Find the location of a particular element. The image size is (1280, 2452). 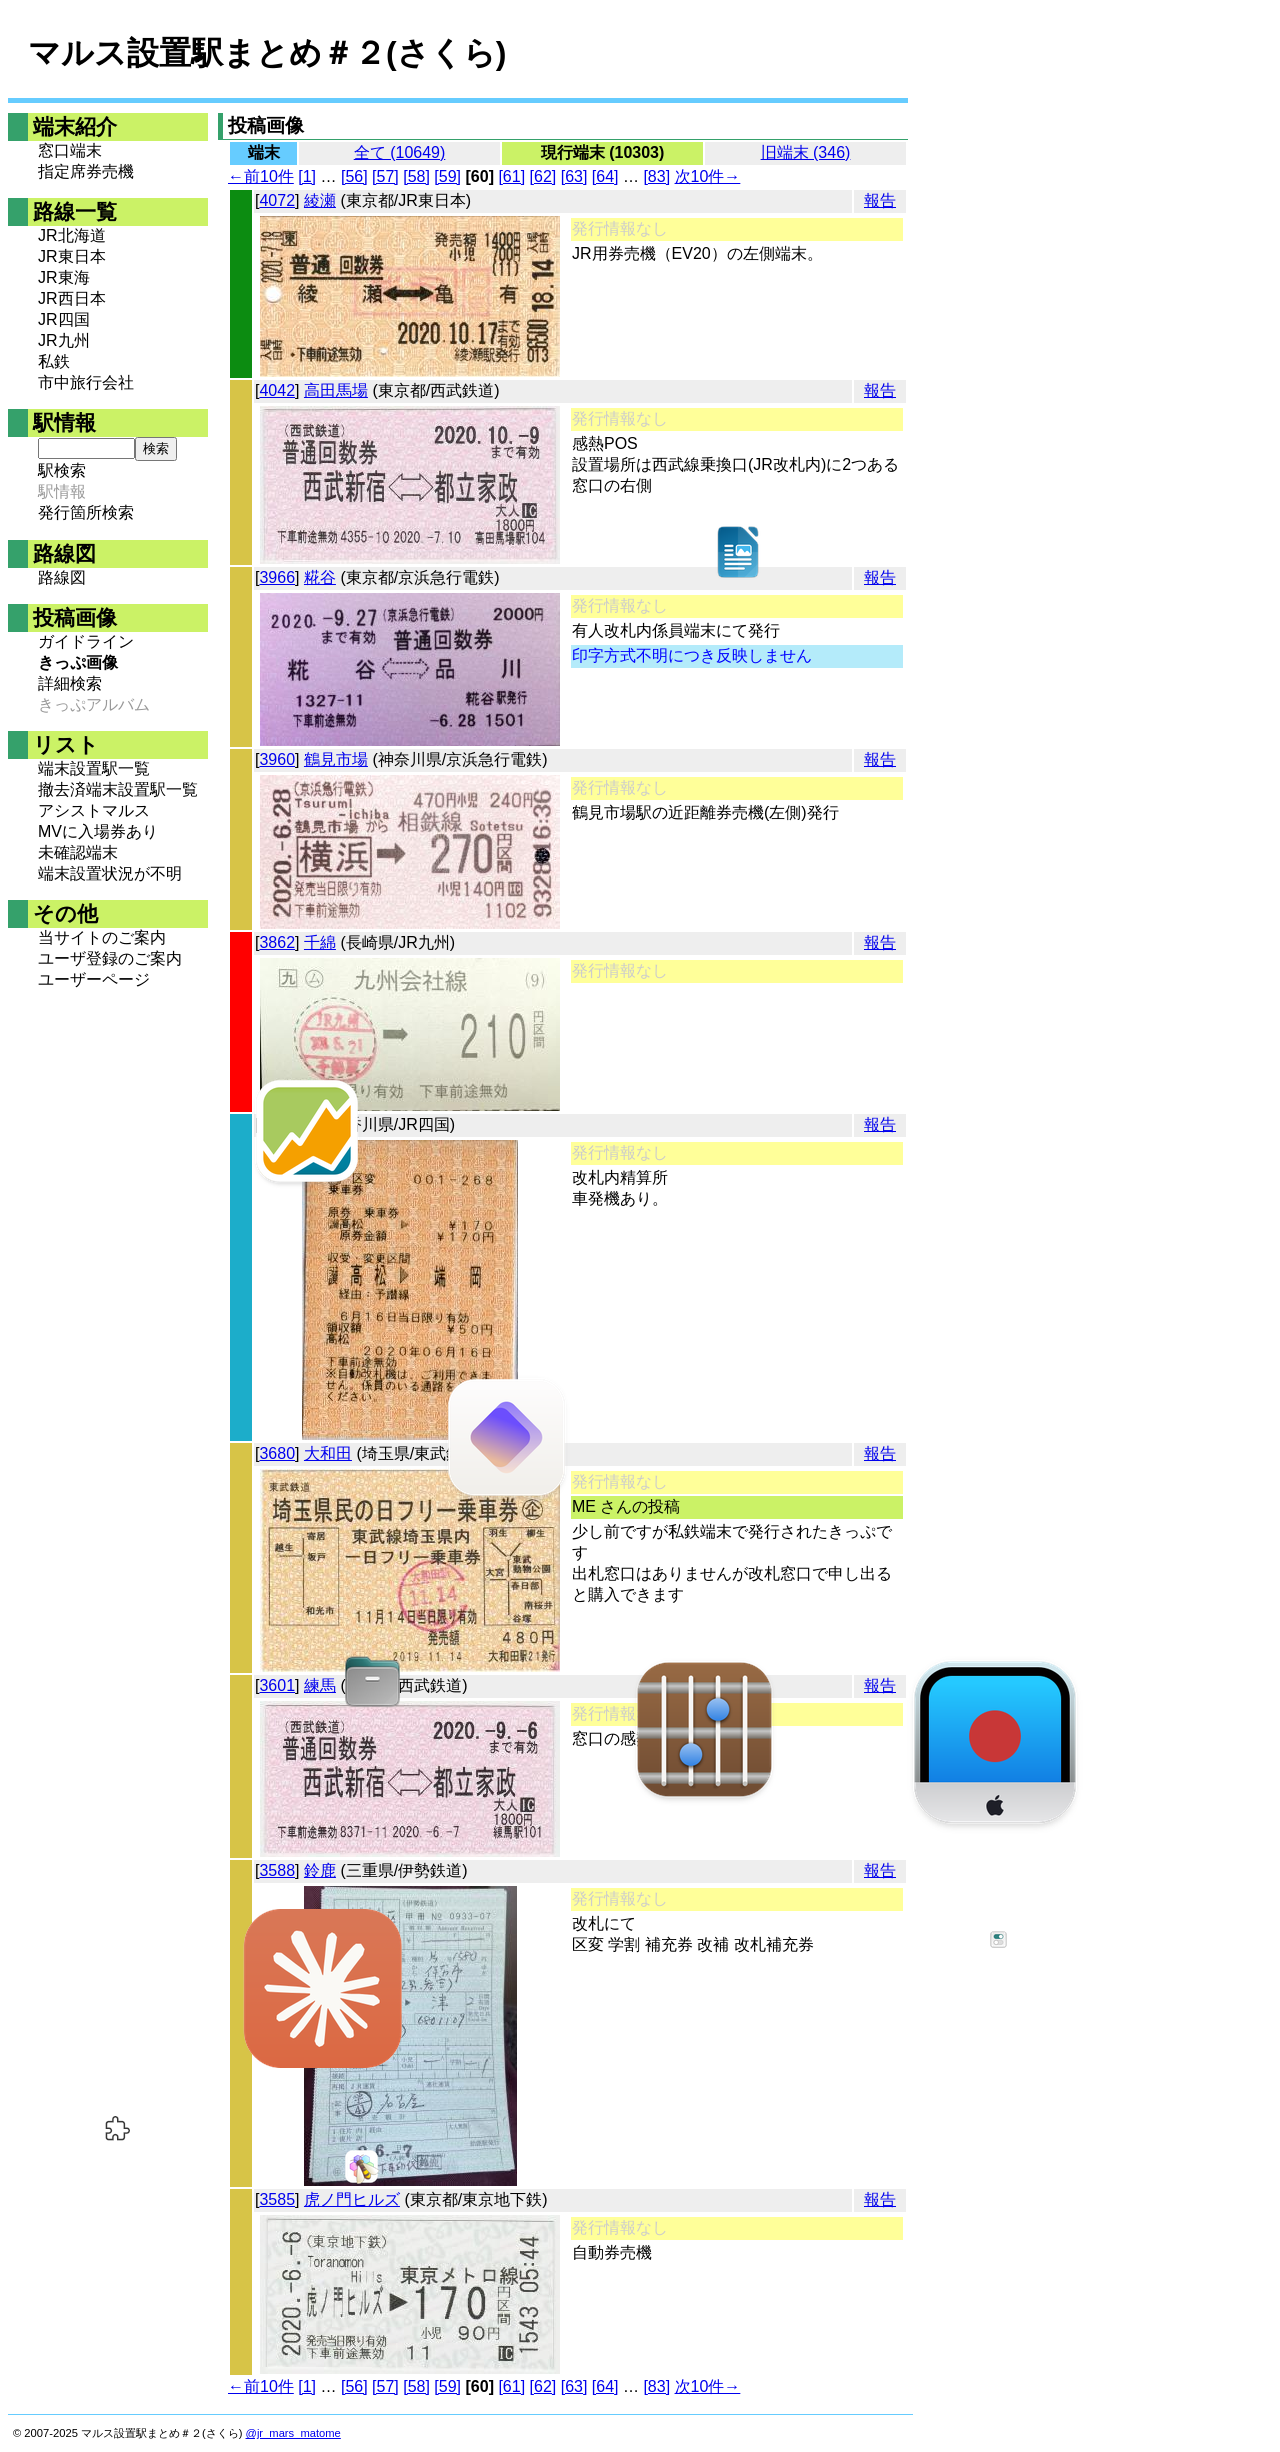

open unity tweak tool settings is located at coordinates (998, 1939).